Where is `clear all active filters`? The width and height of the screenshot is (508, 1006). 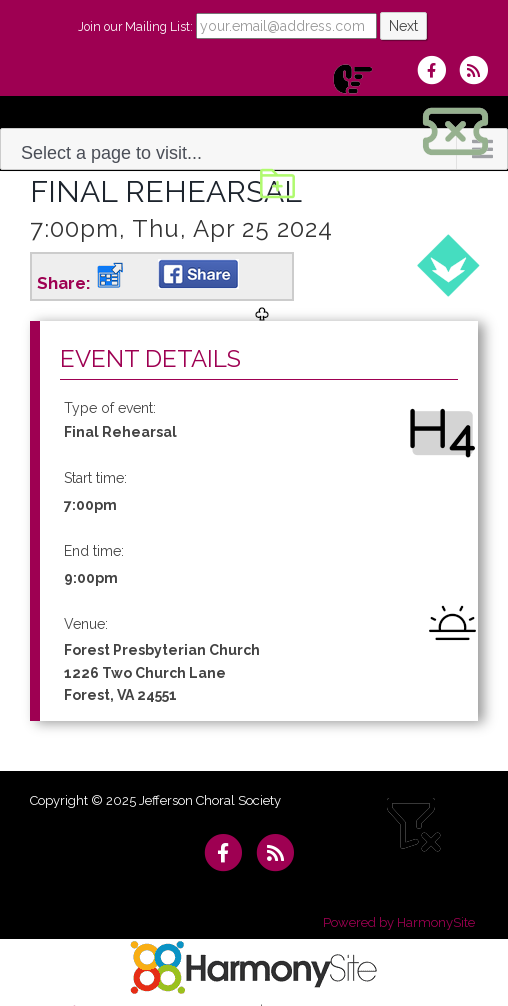 clear all active filters is located at coordinates (411, 822).